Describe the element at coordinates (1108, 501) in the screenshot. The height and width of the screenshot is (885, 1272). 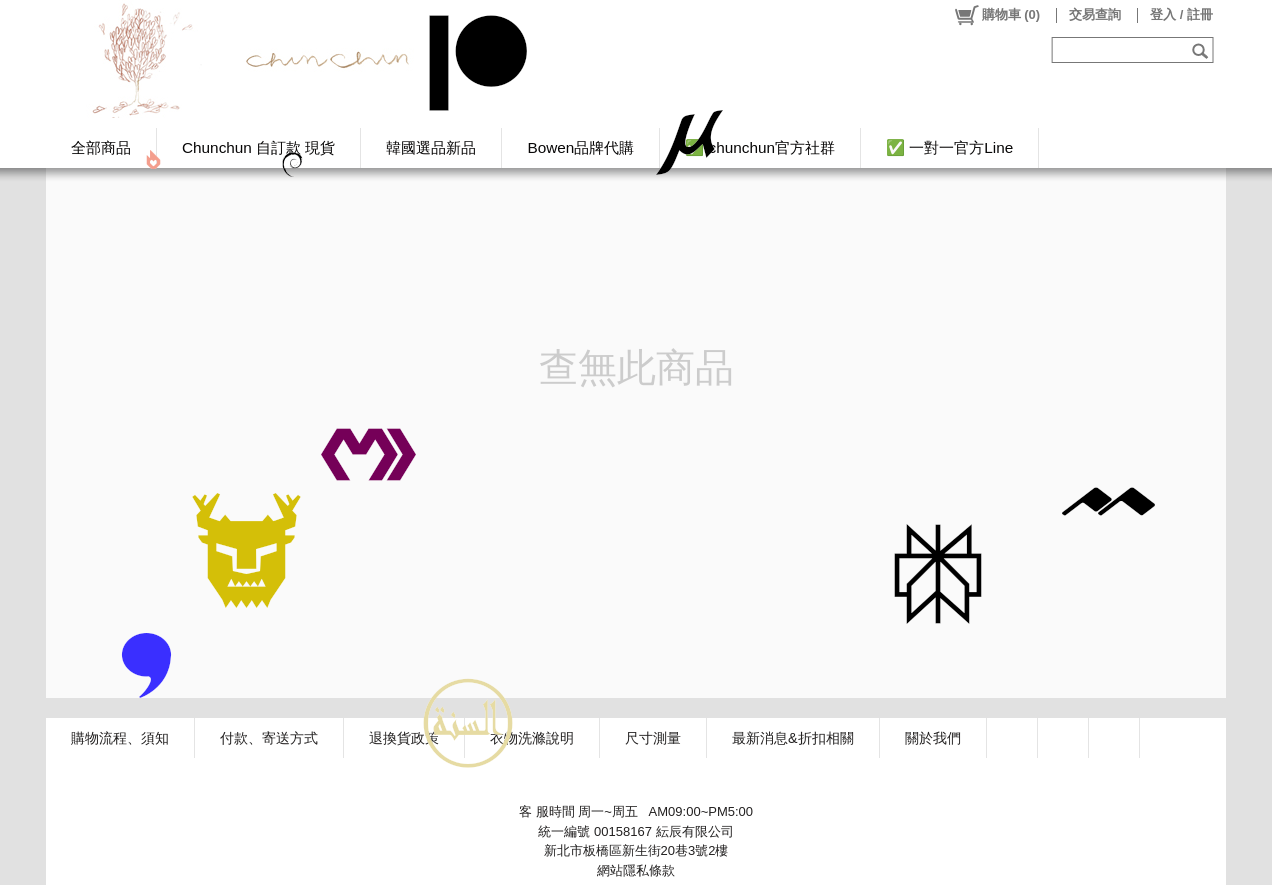
I see `dovecot email server logo` at that location.